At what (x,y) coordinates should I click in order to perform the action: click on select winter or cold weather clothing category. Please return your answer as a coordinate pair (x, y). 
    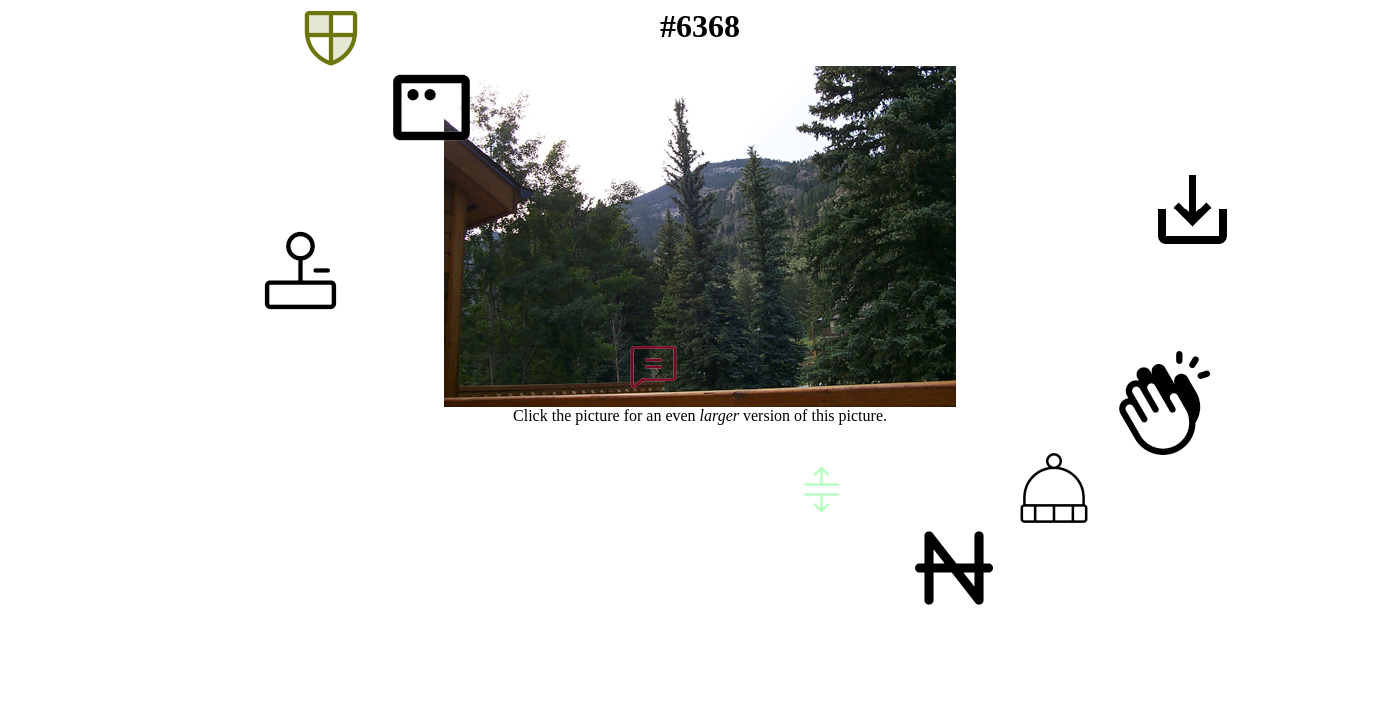
    Looking at the image, I should click on (1054, 492).